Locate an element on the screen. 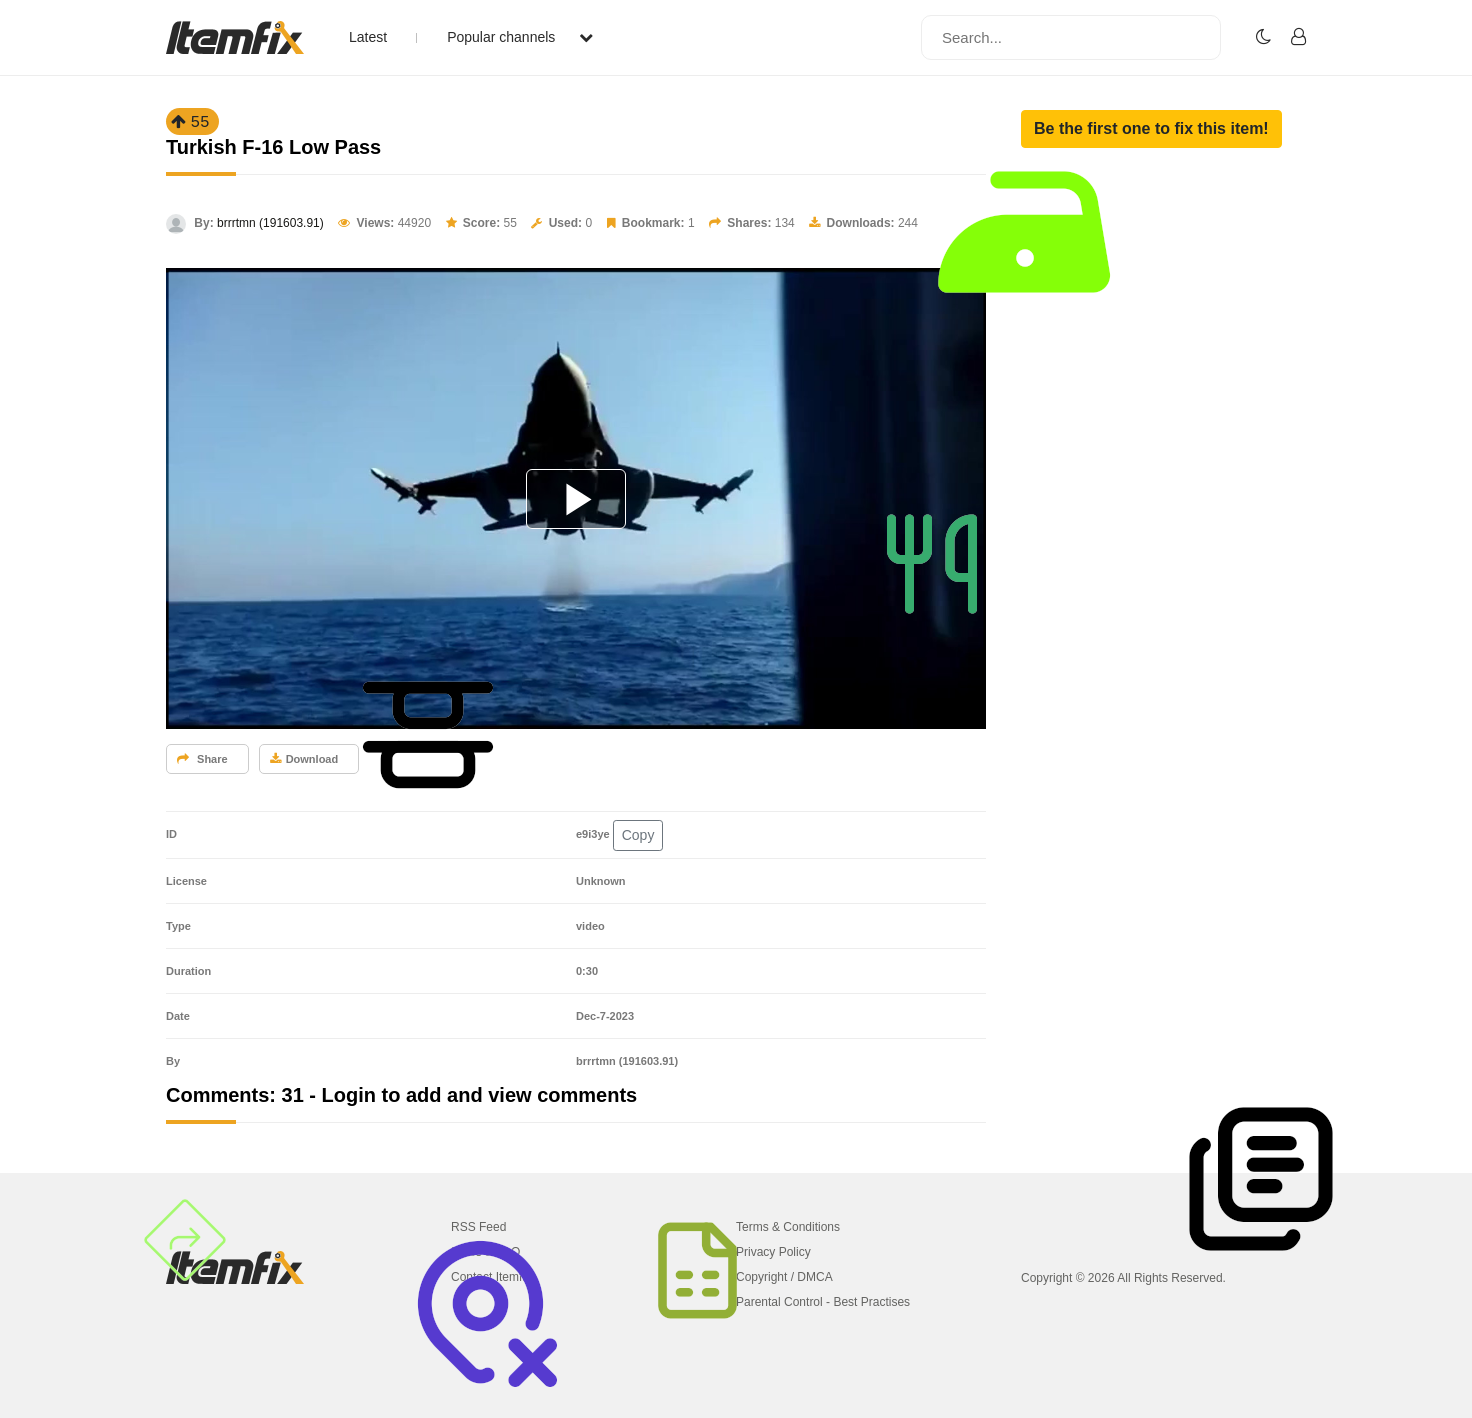  align objects to the top edge with vertical distribution is located at coordinates (428, 735).